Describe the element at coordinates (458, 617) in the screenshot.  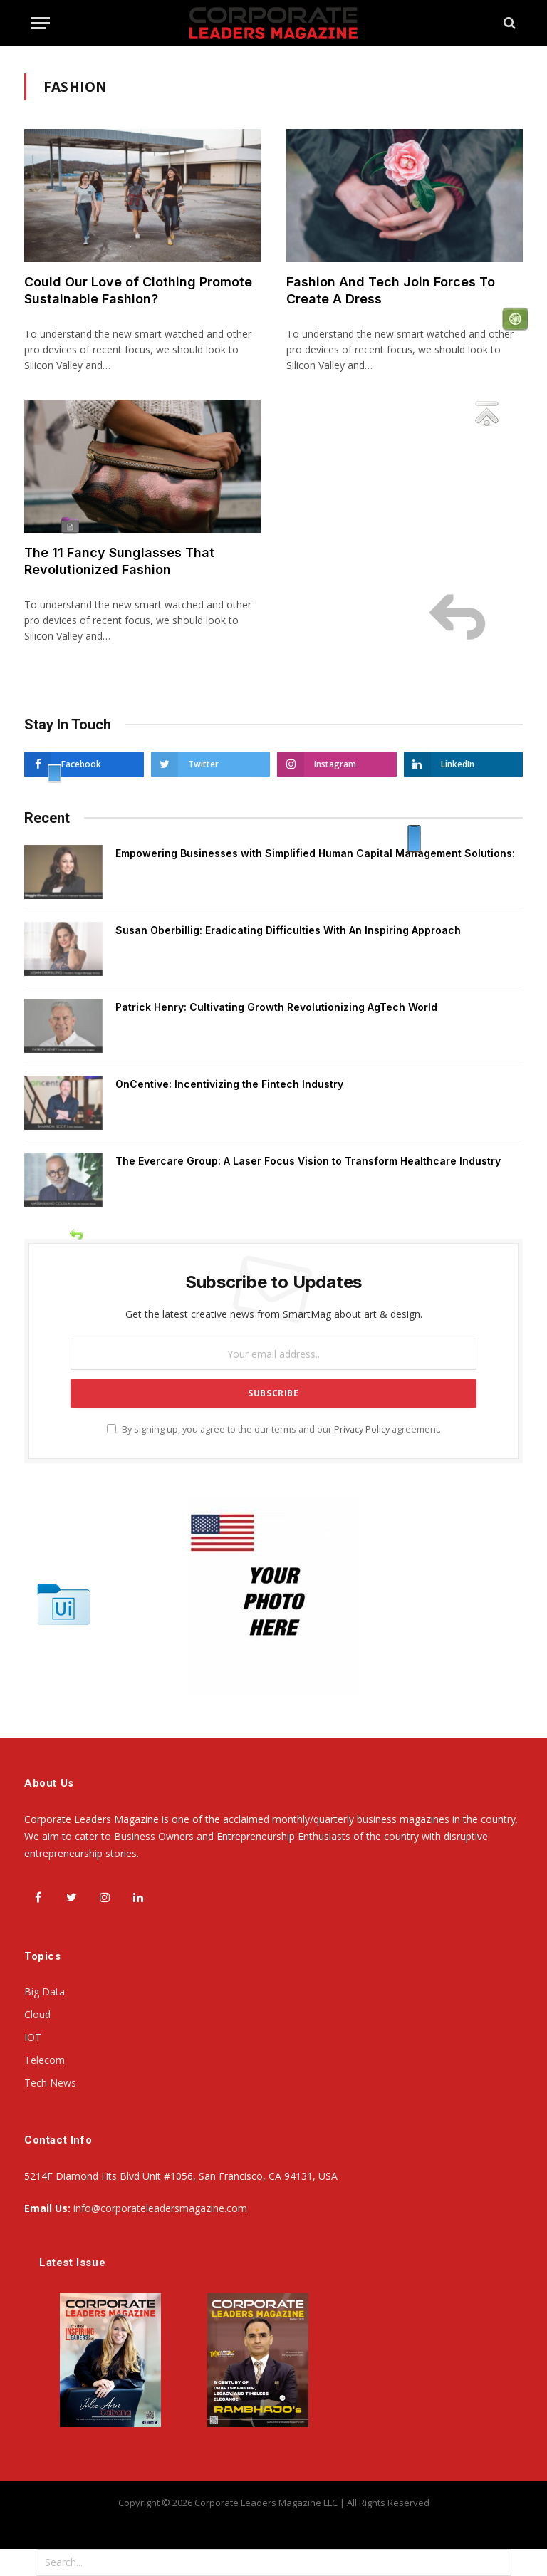
I see `undo the last action` at that location.